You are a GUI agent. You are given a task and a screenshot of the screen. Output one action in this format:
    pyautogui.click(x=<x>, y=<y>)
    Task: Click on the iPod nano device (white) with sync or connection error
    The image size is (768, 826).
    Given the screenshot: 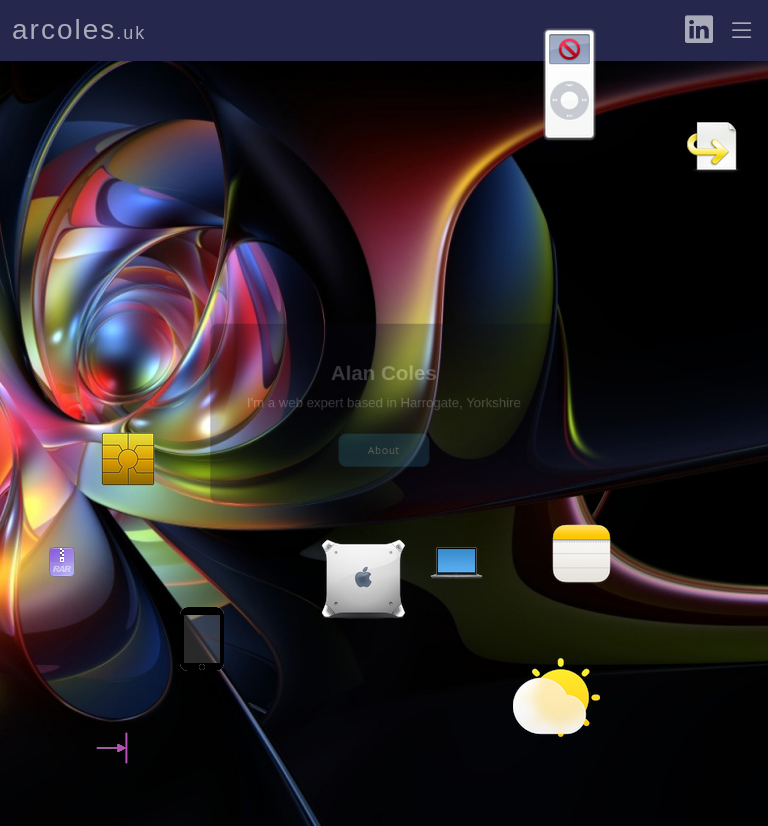 What is the action you would take?
    pyautogui.click(x=569, y=84)
    